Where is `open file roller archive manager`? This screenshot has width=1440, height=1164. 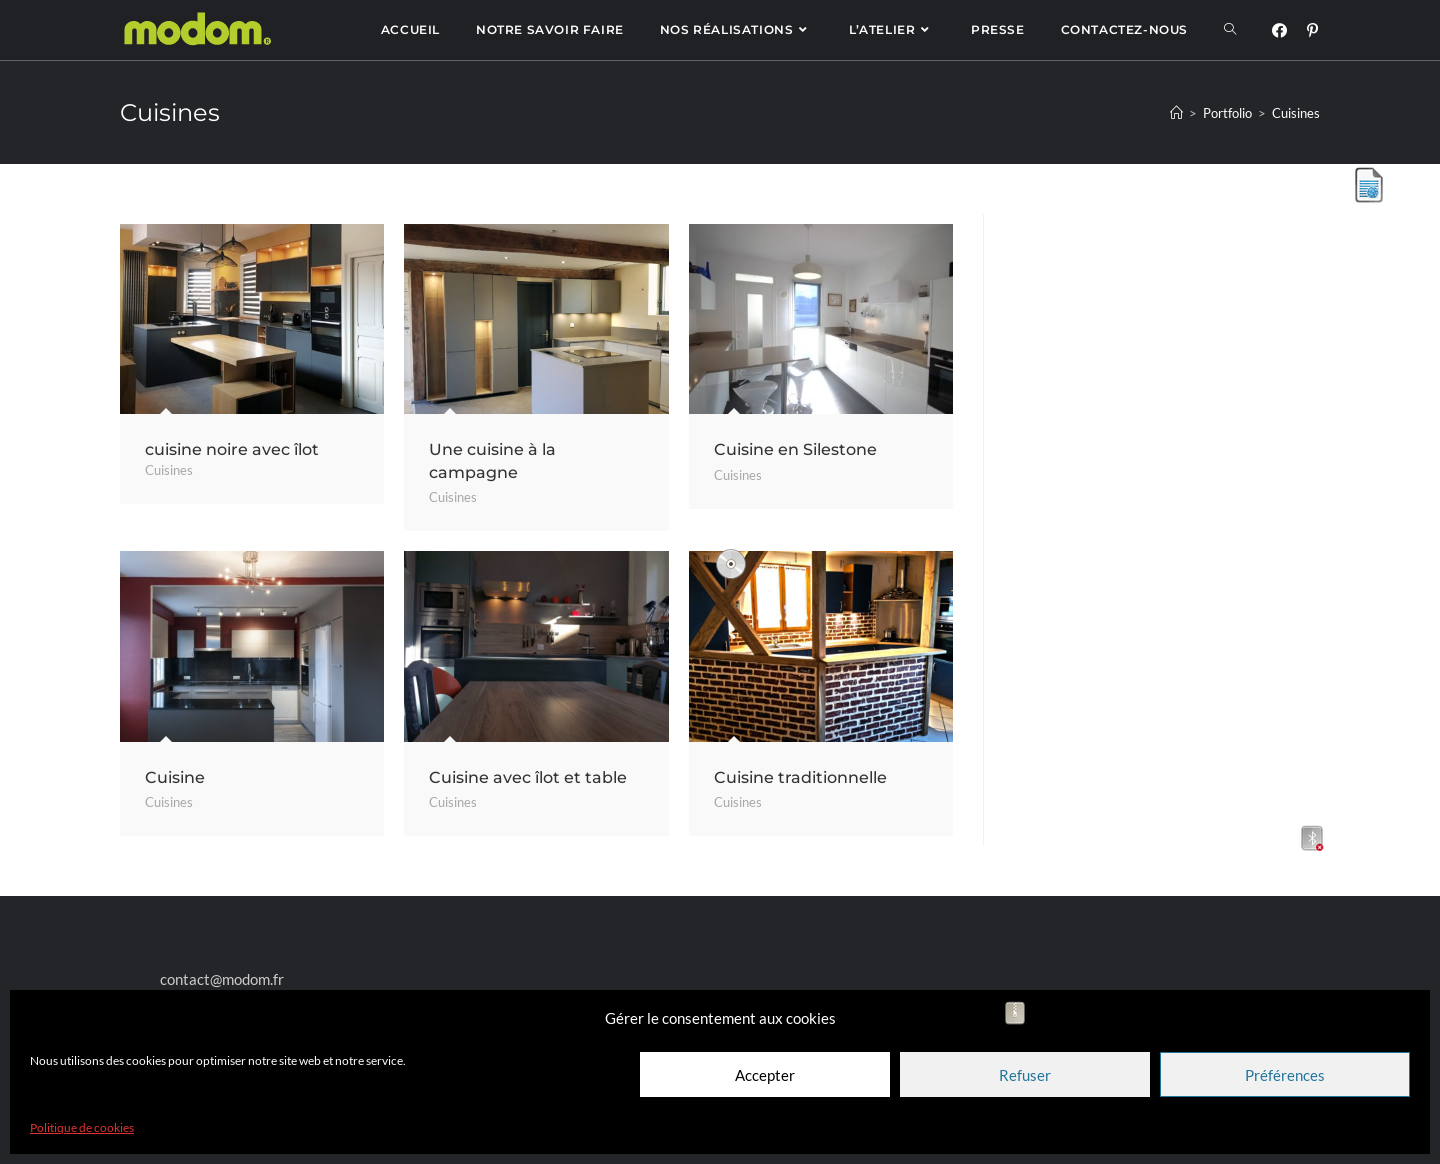
open file roller archive manager is located at coordinates (1015, 1013).